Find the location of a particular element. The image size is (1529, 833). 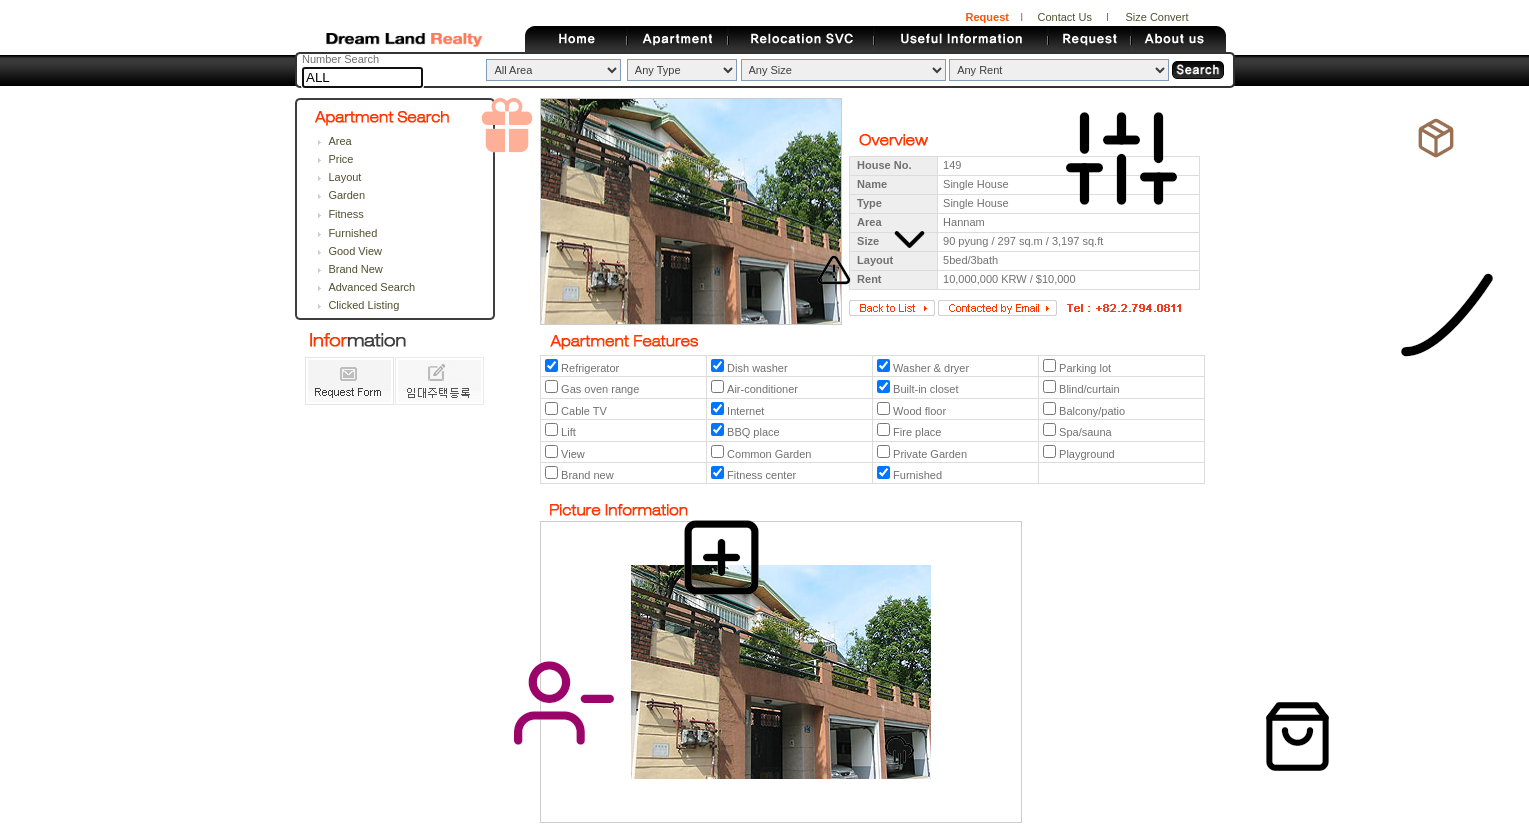

add a new item or entry is located at coordinates (721, 557).